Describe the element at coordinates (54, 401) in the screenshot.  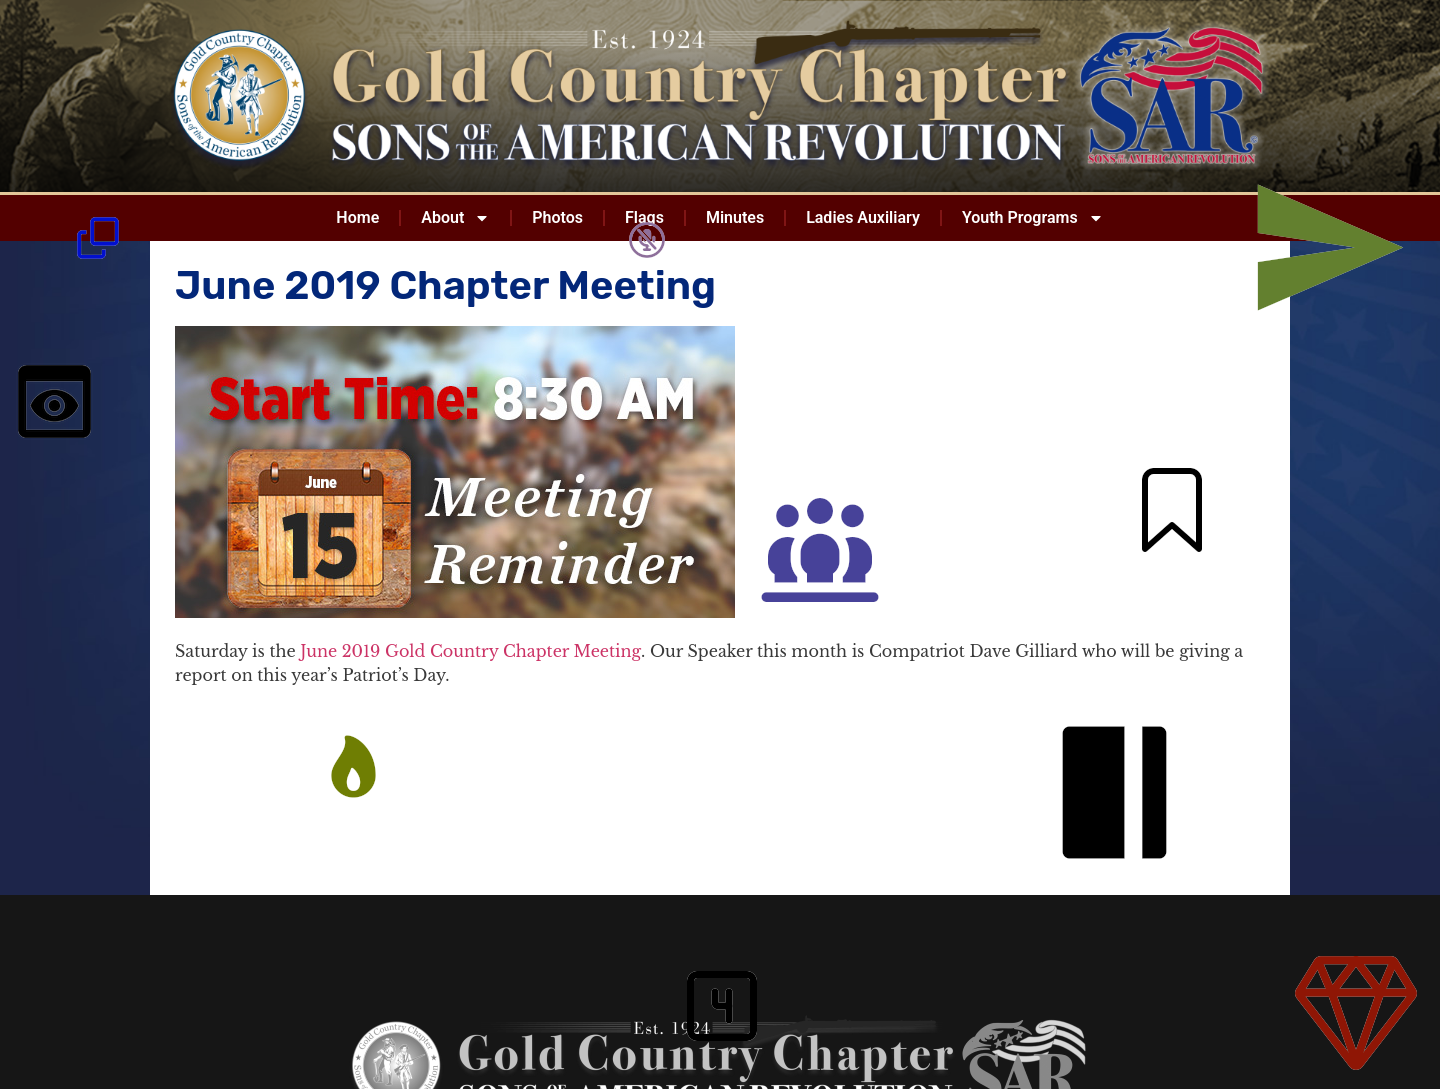
I see `preview content before publishing` at that location.